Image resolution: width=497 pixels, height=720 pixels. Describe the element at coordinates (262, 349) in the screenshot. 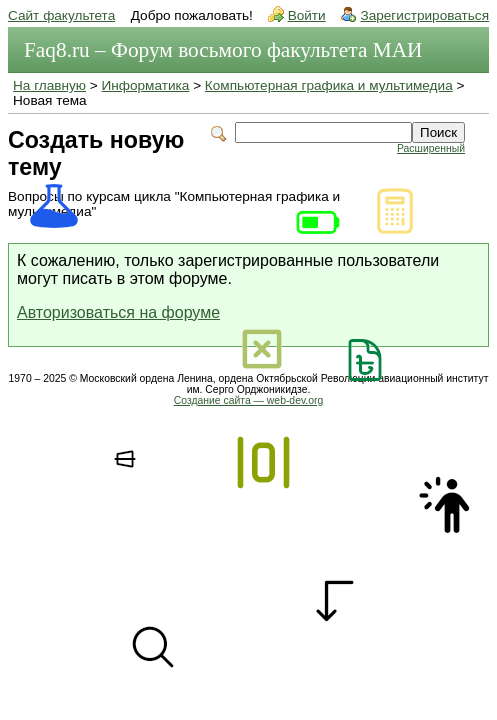

I see `close or dismiss a modal window` at that location.